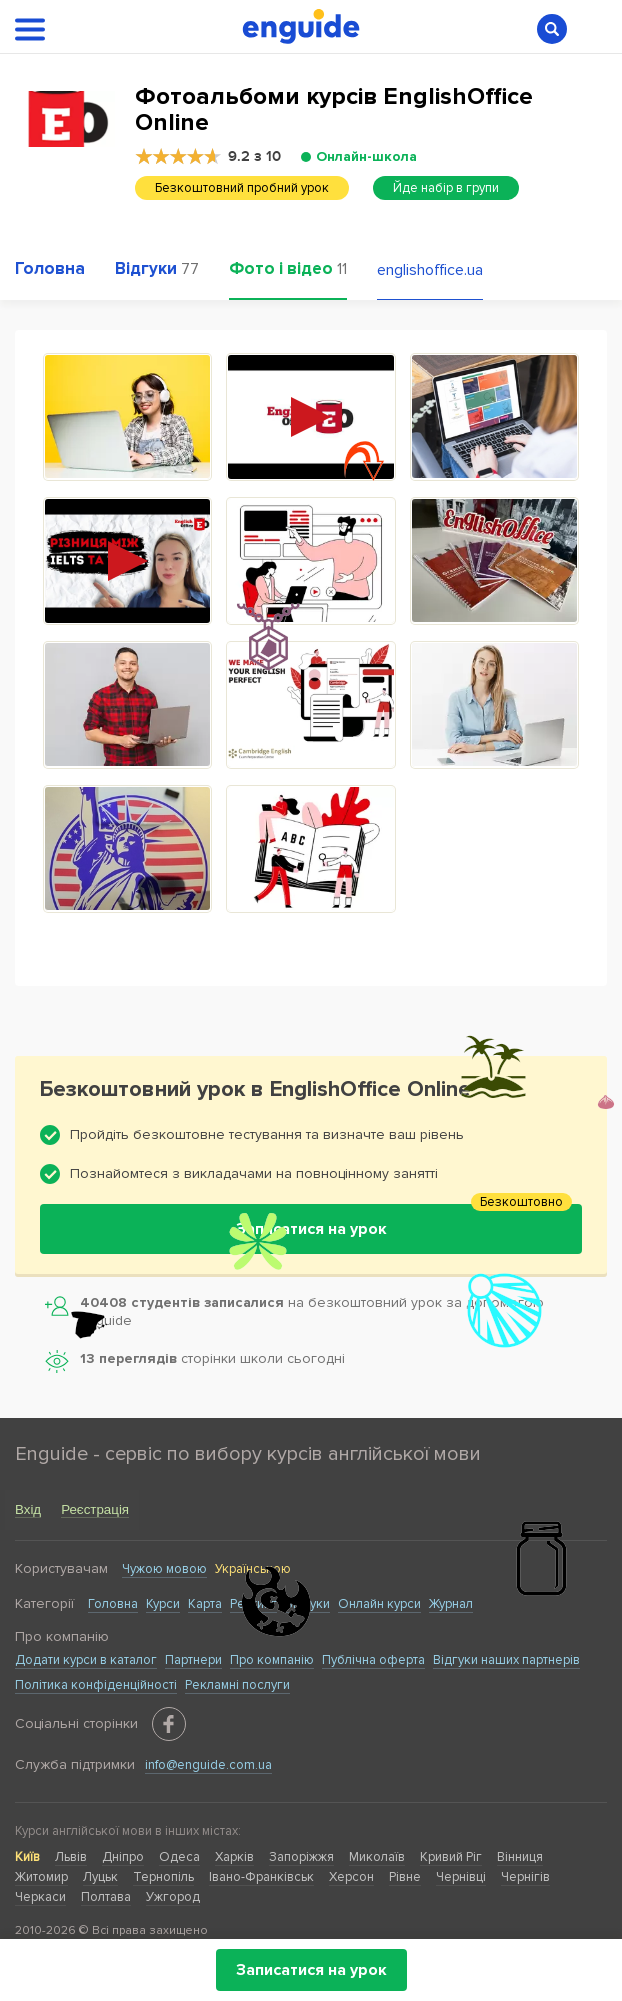  Describe the element at coordinates (364, 461) in the screenshot. I see `undo or revert last action` at that location.